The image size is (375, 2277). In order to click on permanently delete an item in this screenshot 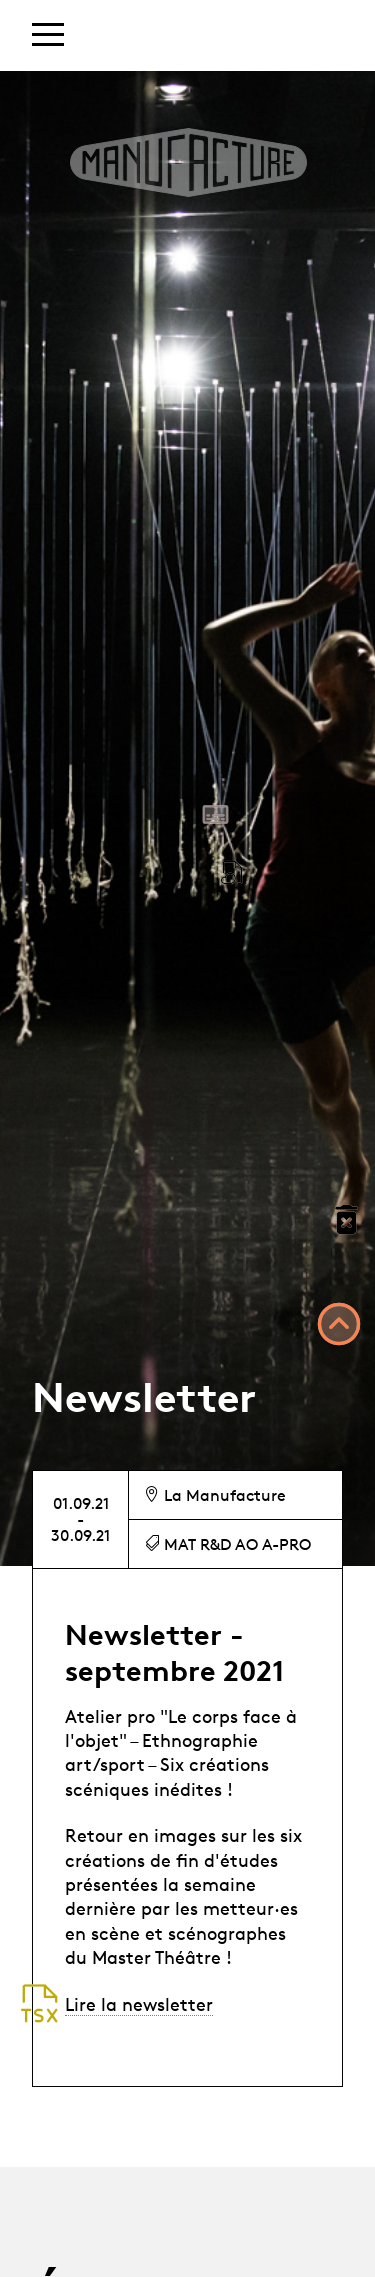, I will do `click(346, 1219)`.